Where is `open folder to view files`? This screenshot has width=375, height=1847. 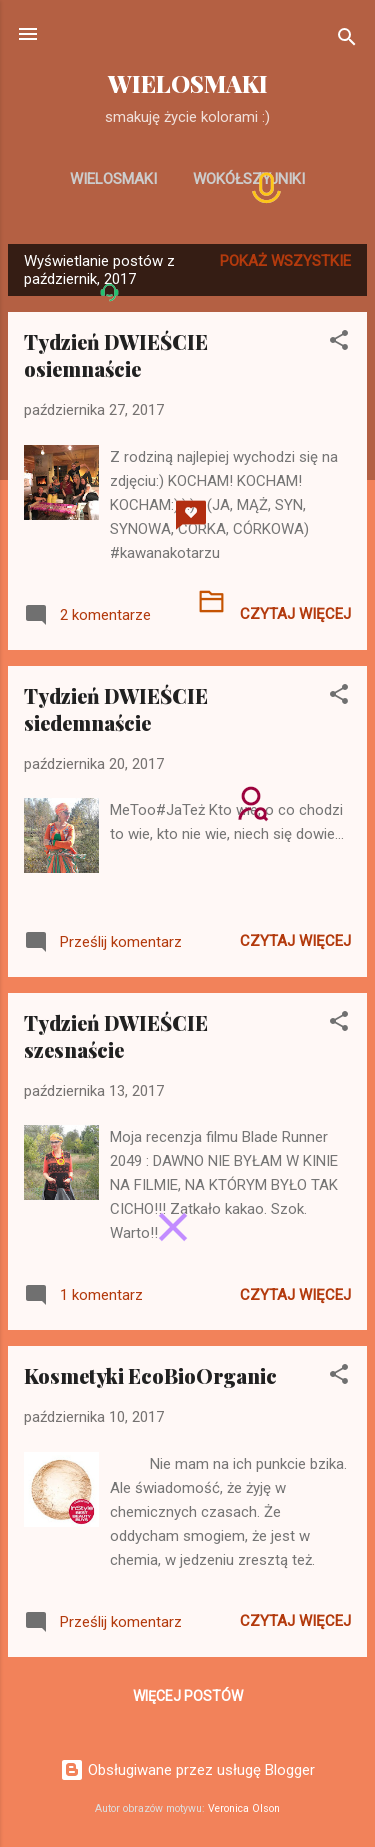
open folder to view files is located at coordinates (211, 601).